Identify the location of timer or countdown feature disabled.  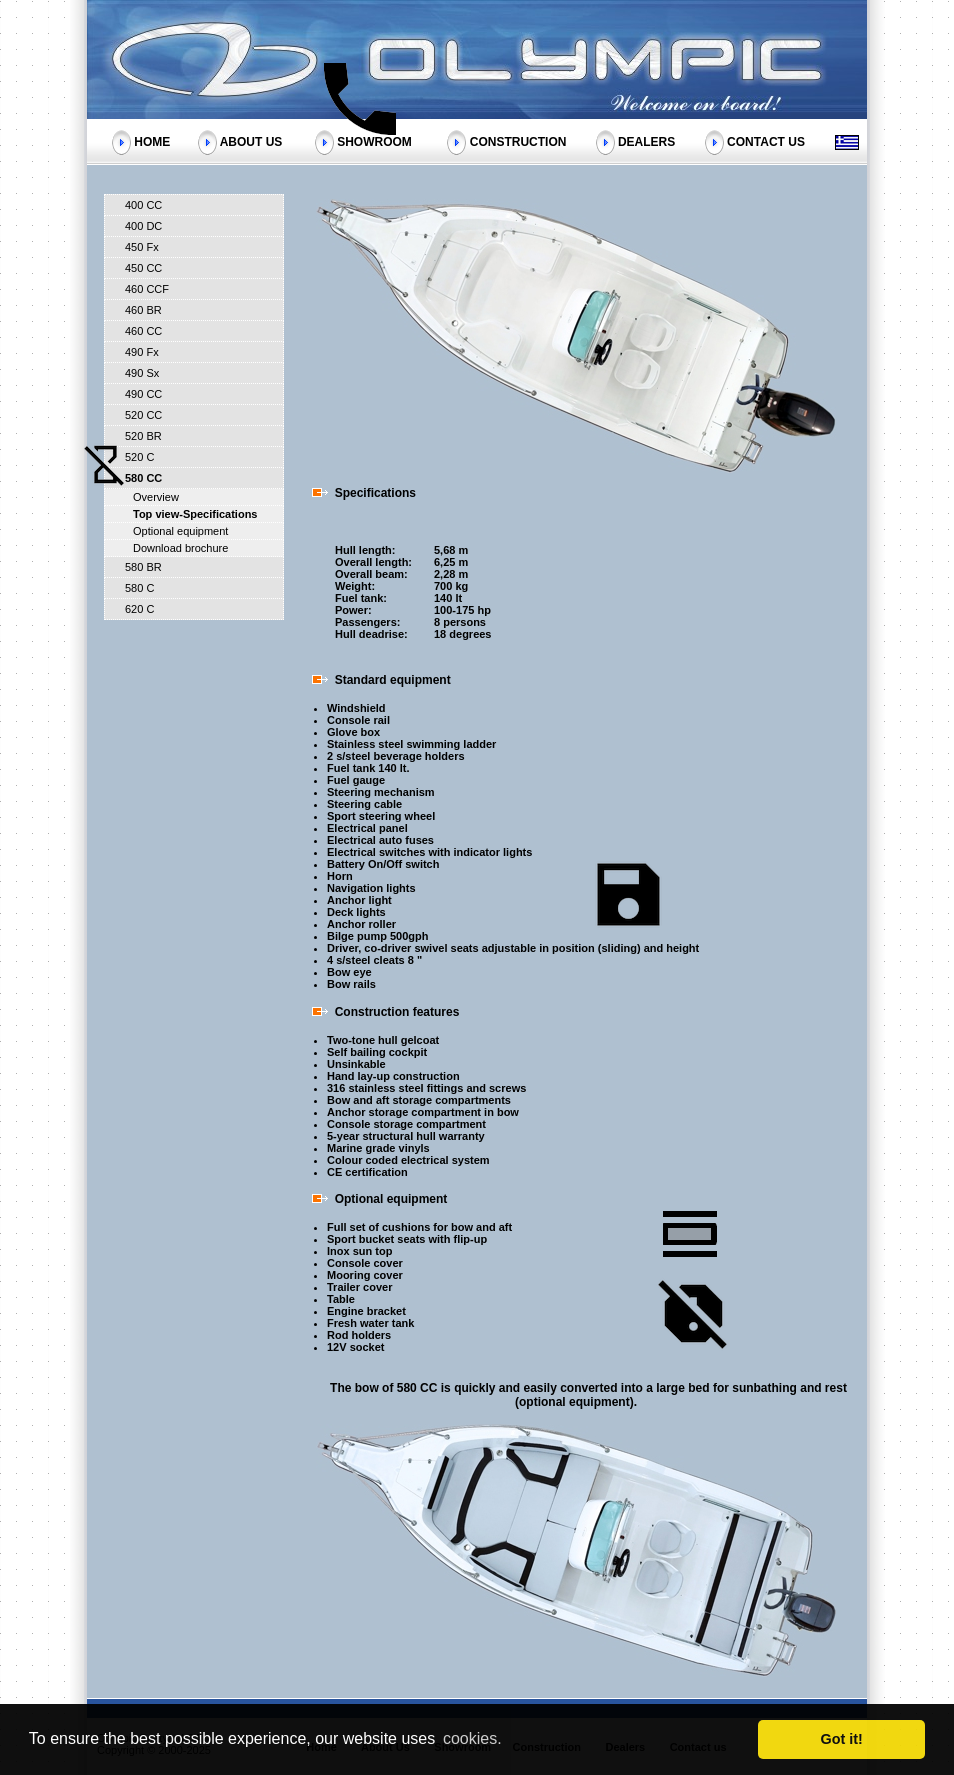
(105, 464).